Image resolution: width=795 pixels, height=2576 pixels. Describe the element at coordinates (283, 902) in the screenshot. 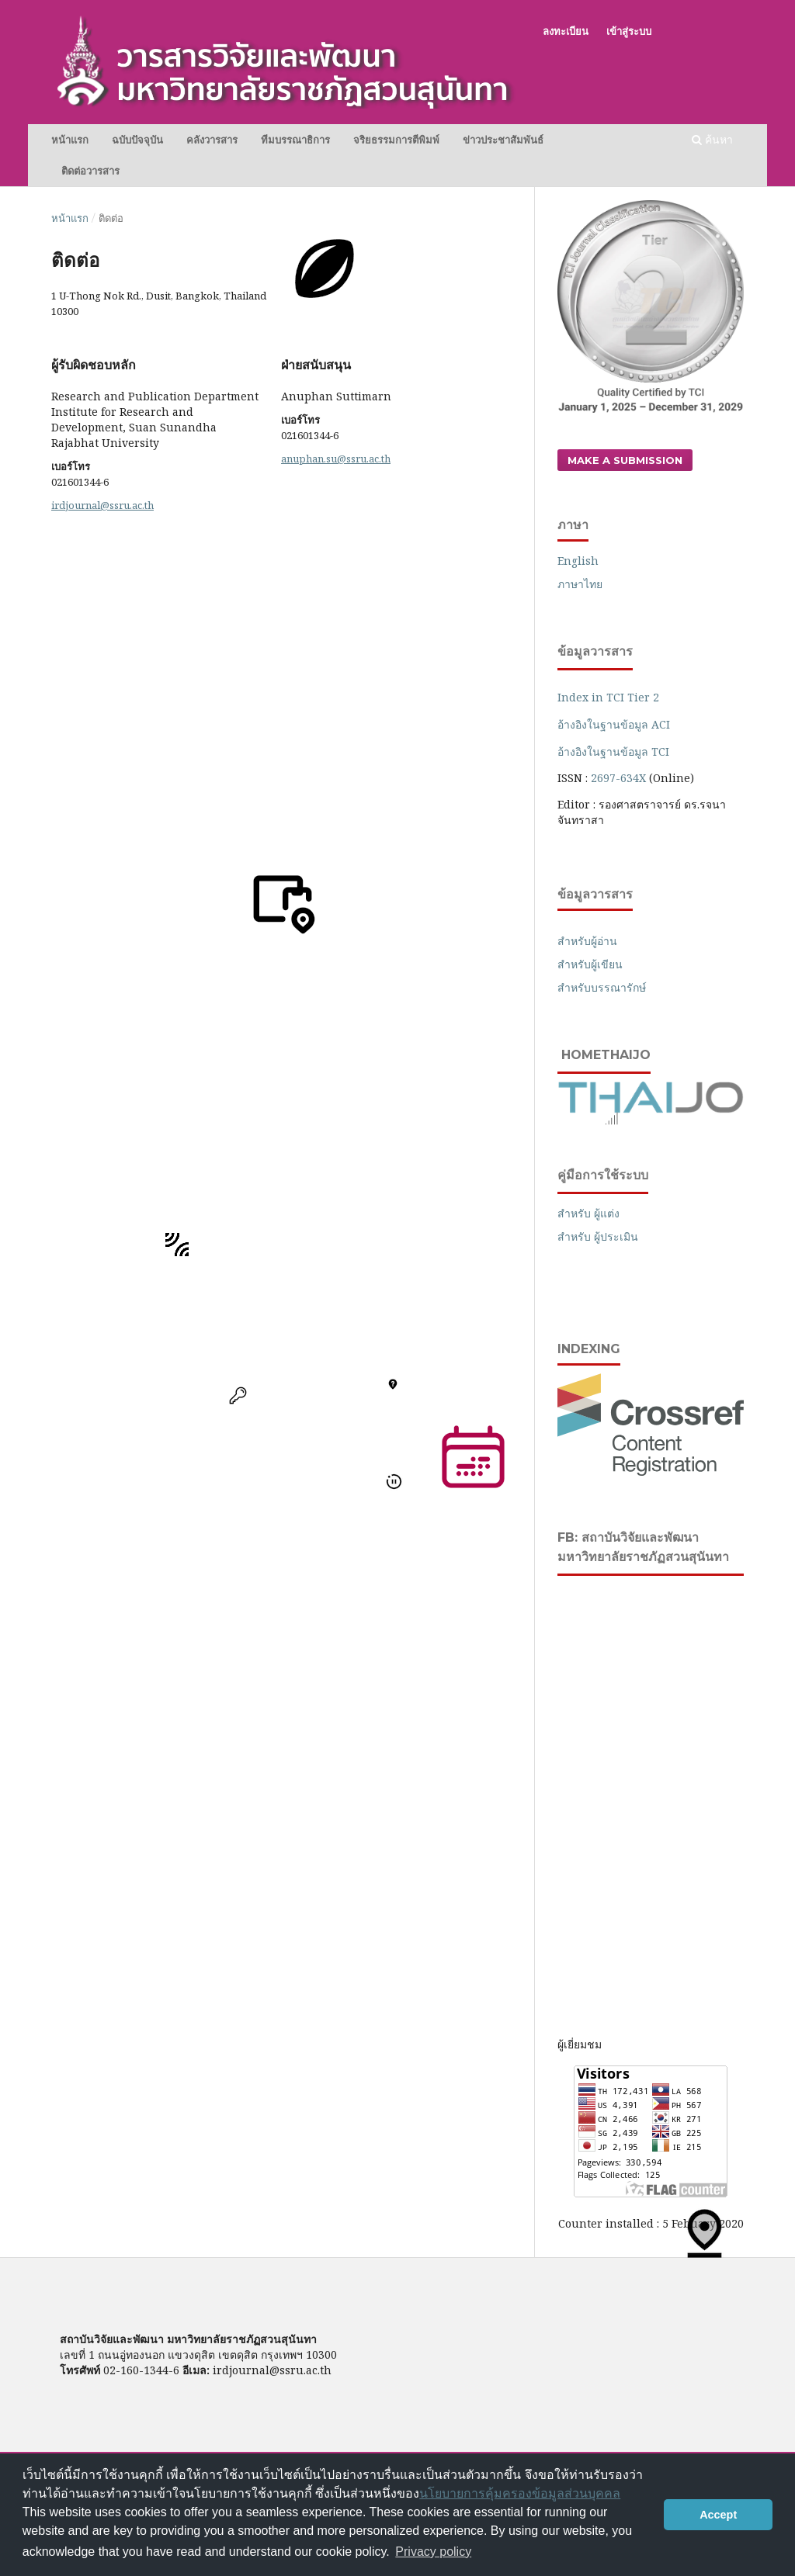

I see `pin a device to your favorites` at that location.